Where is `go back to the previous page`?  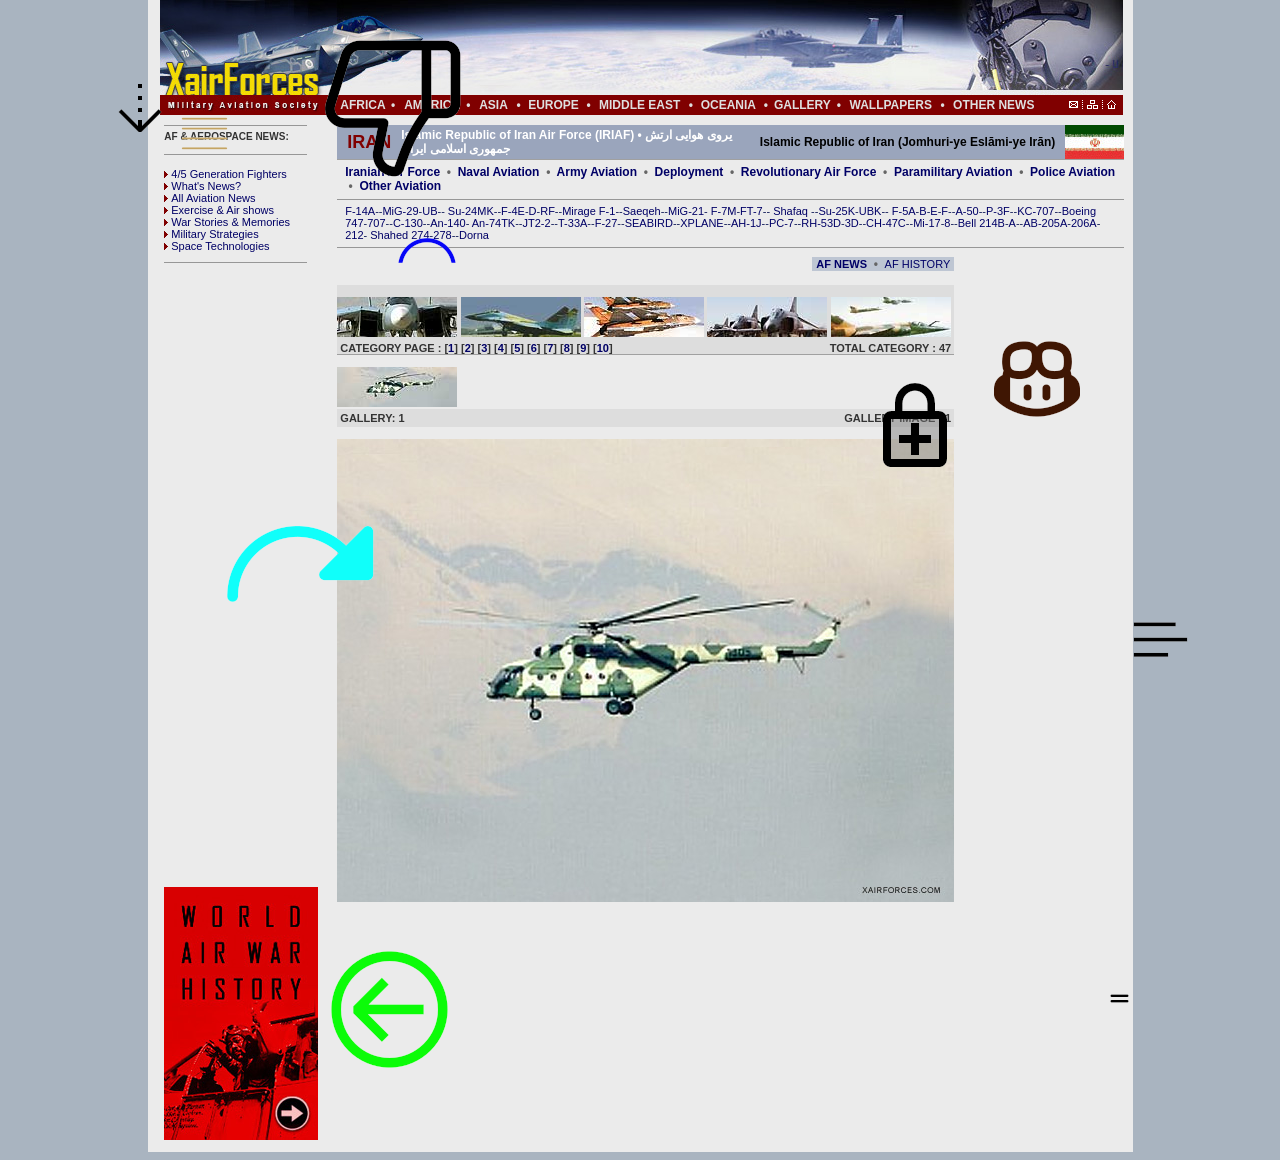
go back to the previous page is located at coordinates (389, 1009).